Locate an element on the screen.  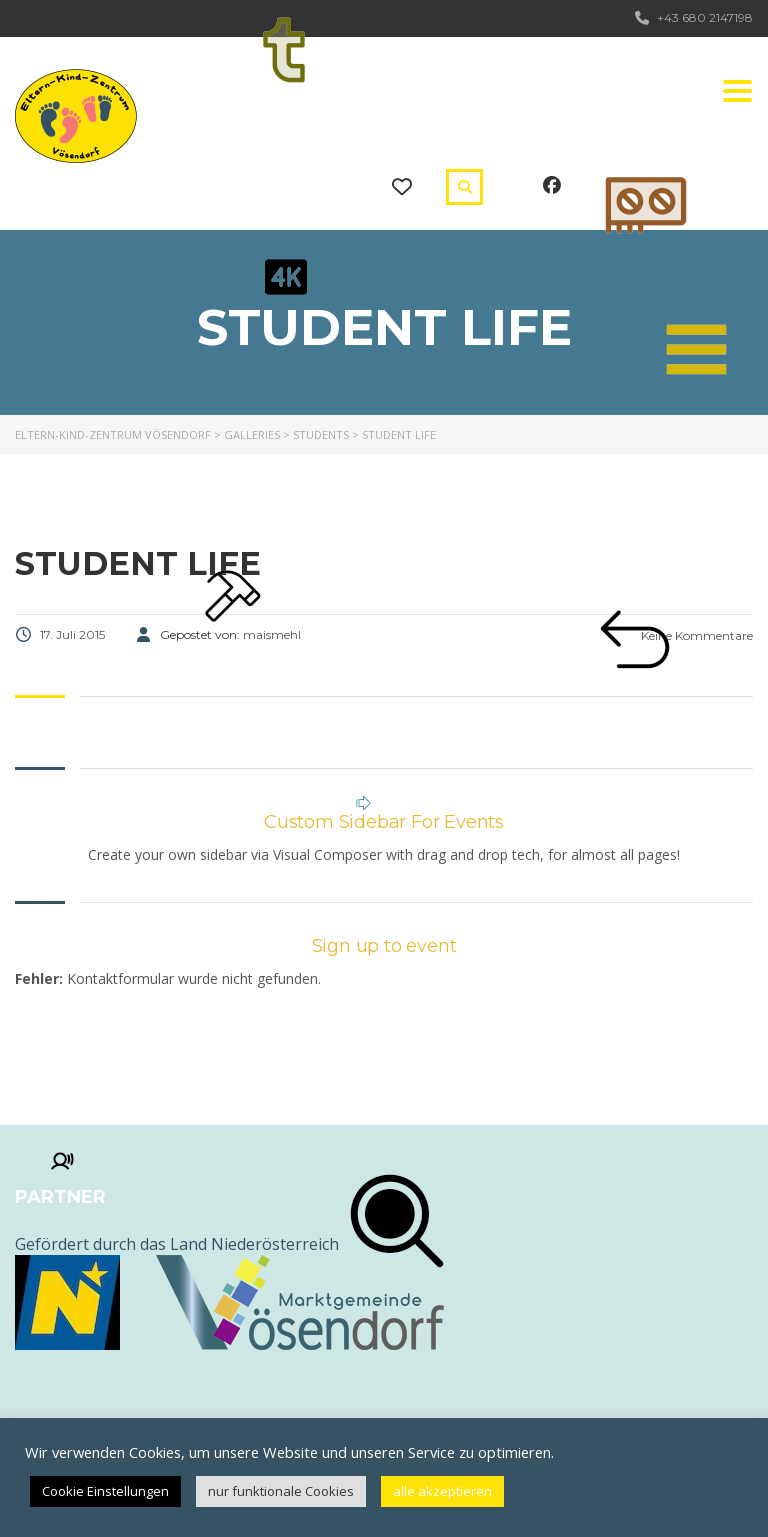
move forward or proceed to next step is located at coordinates (363, 803).